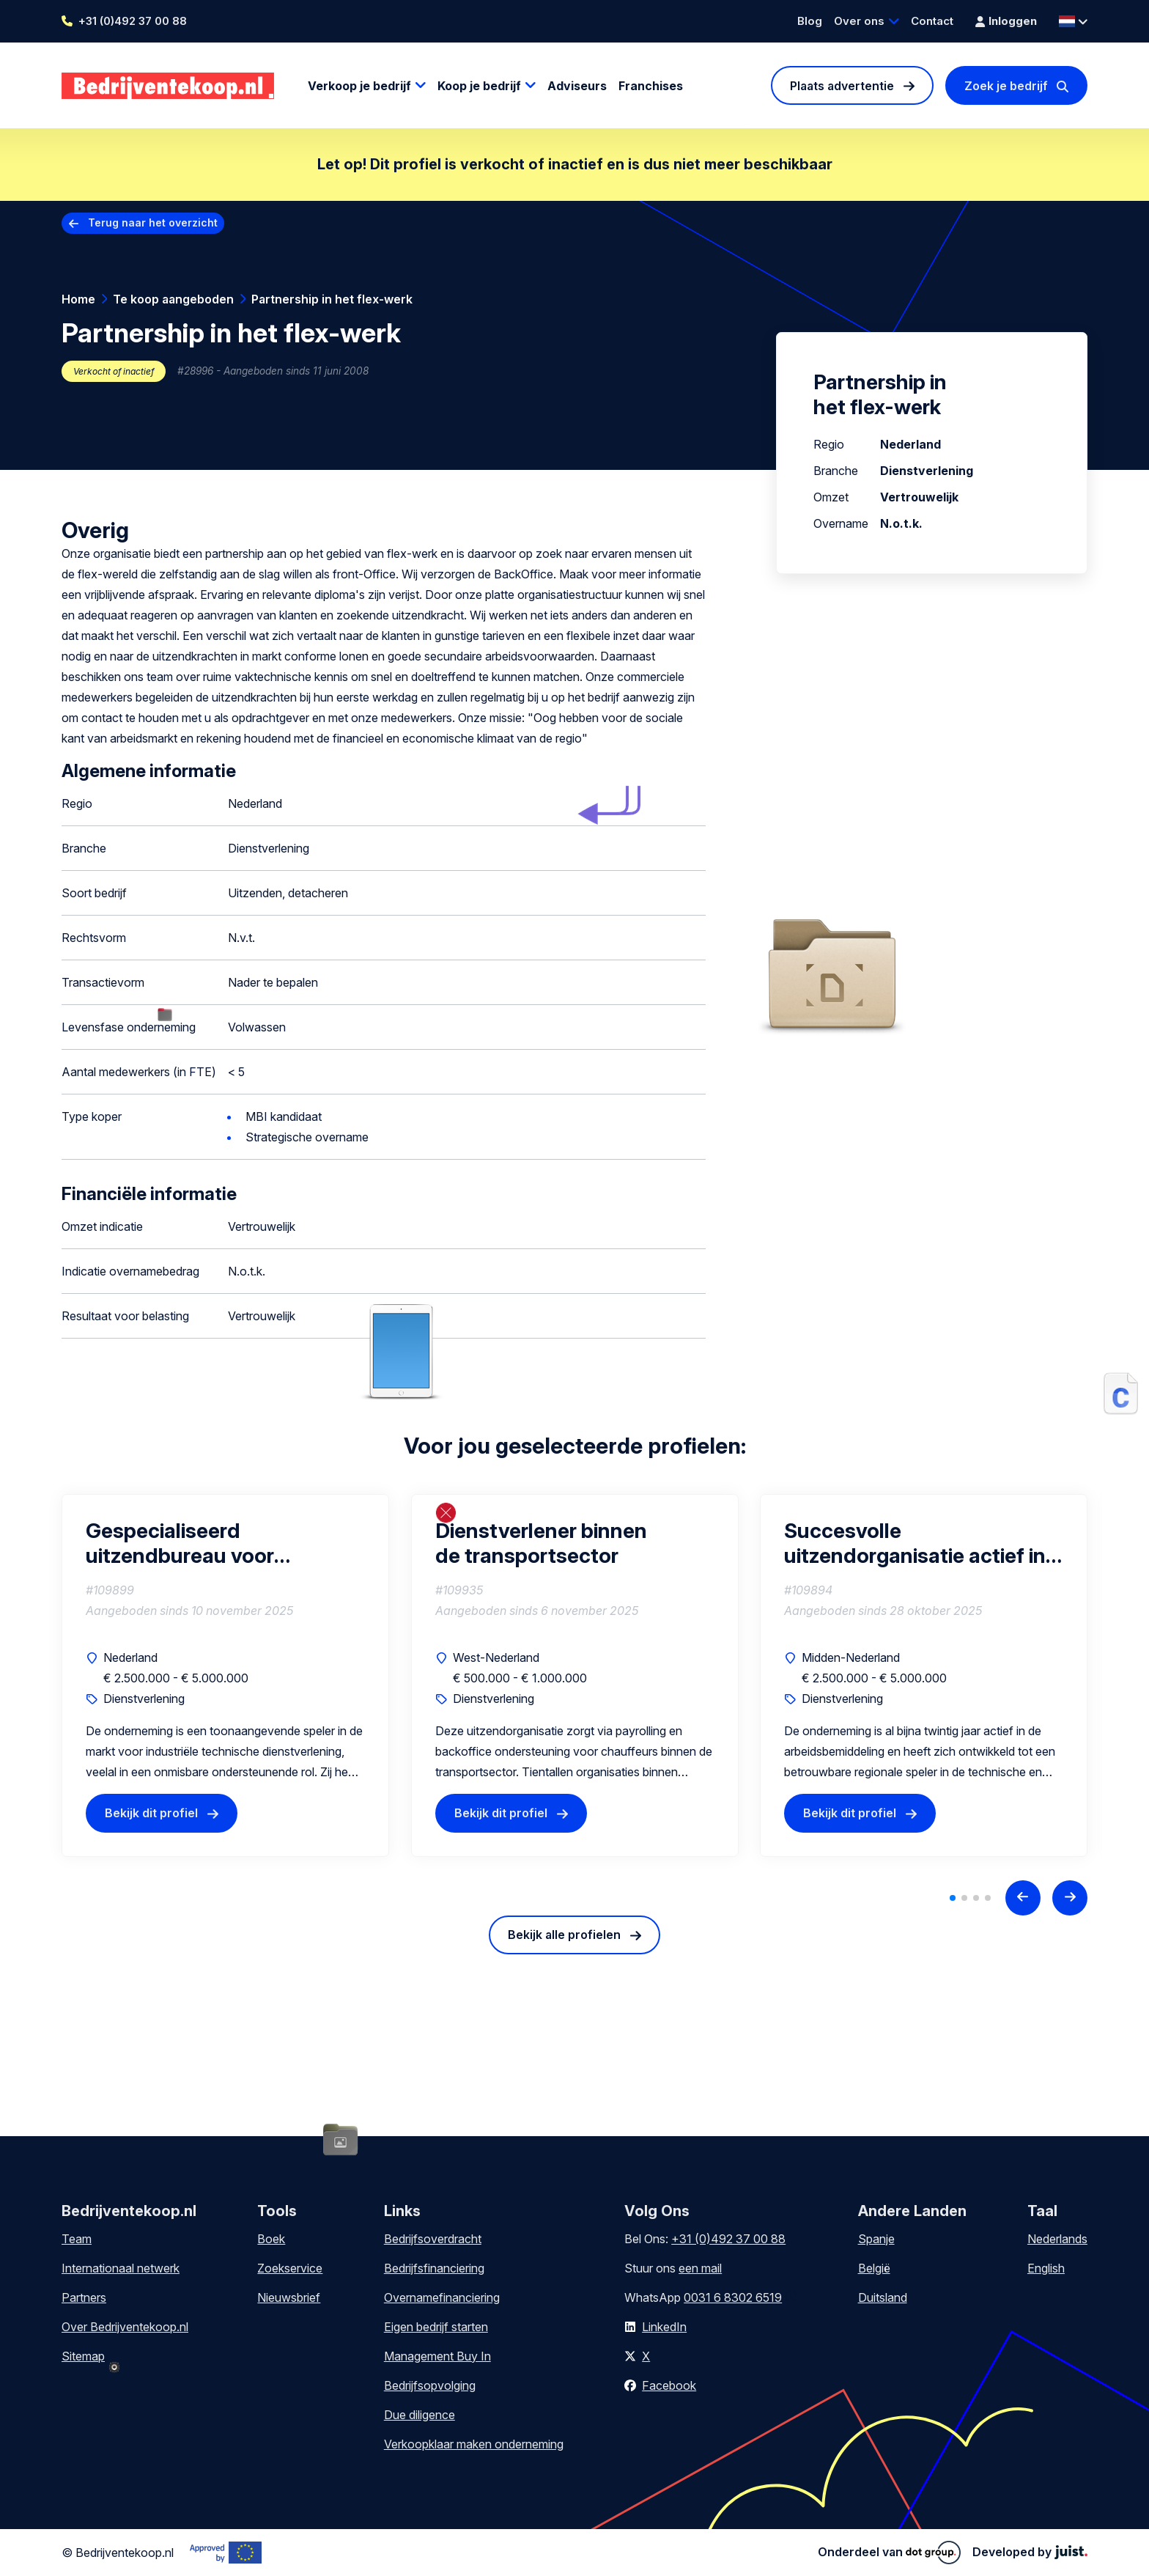 The height and width of the screenshot is (2576, 1149). Describe the element at coordinates (340, 2139) in the screenshot. I see `open your pictures folder` at that location.